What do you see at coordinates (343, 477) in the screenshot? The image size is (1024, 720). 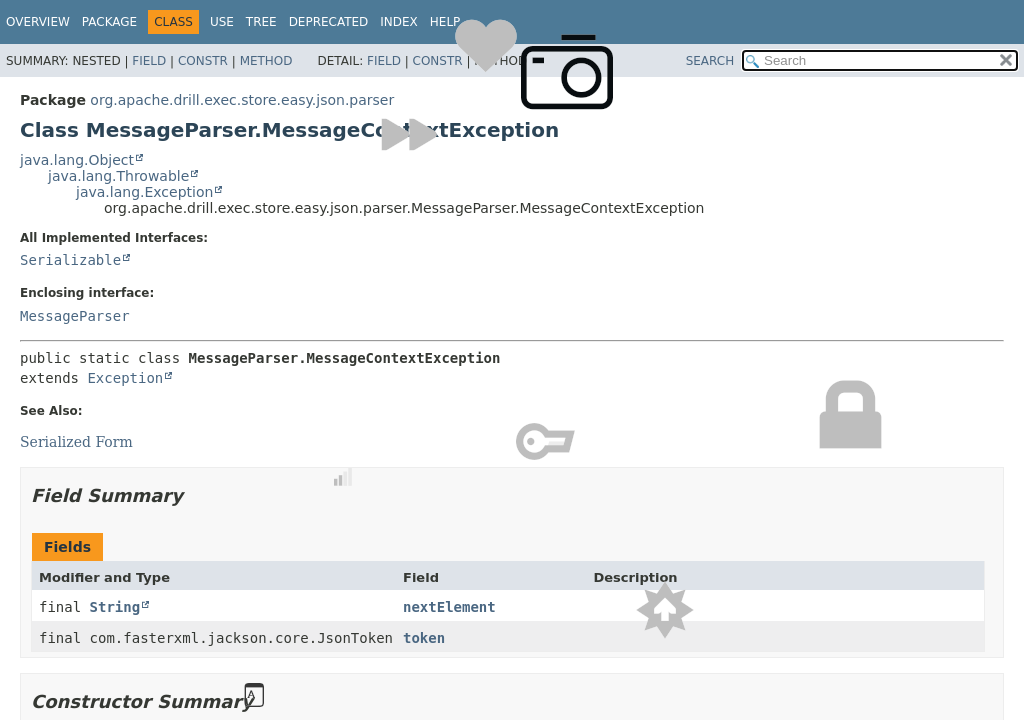 I see `indicates moderate cellular signal strength` at bounding box center [343, 477].